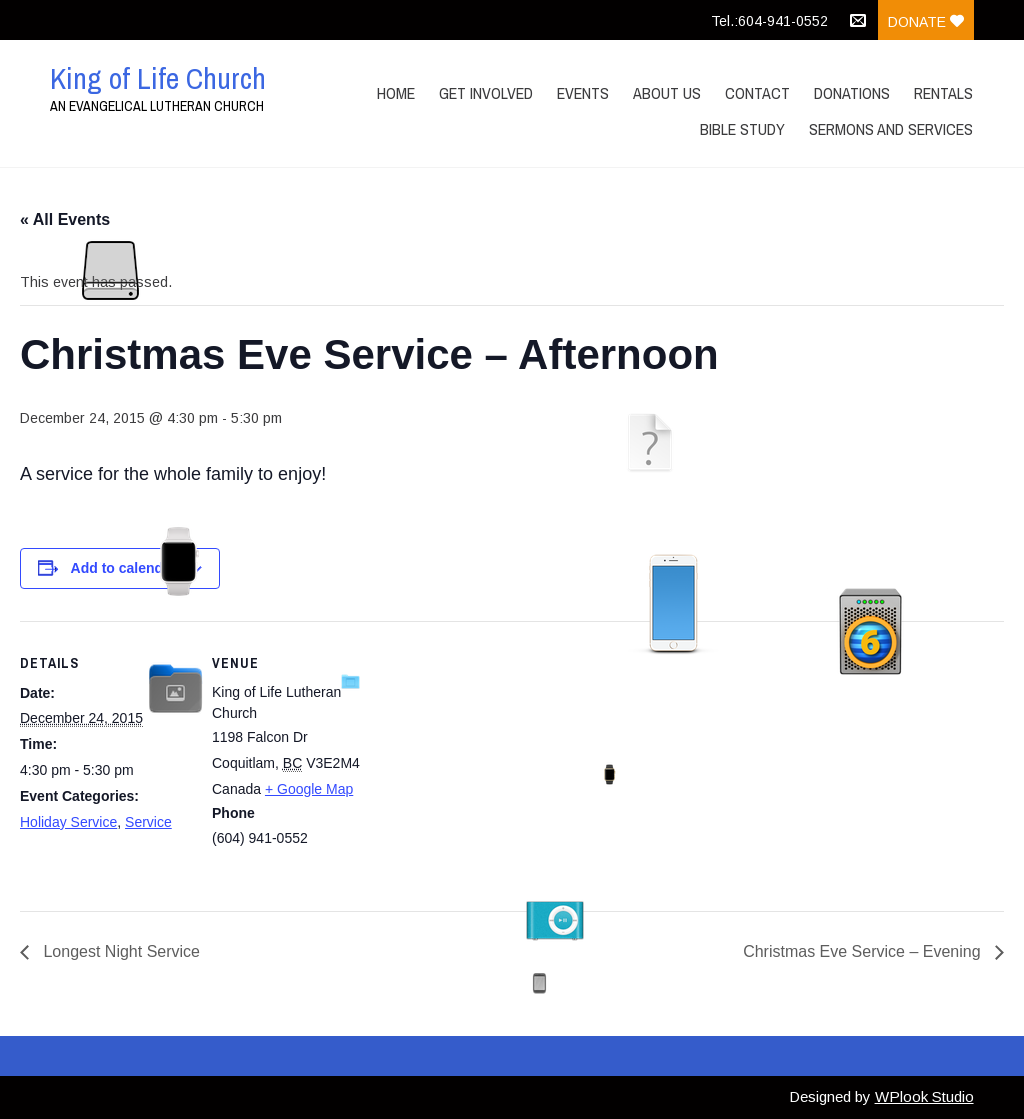  What do you see at coordinates (350, 681) in the screenshot?
I see `open the desktop folder` at bounding box center [350, 681].